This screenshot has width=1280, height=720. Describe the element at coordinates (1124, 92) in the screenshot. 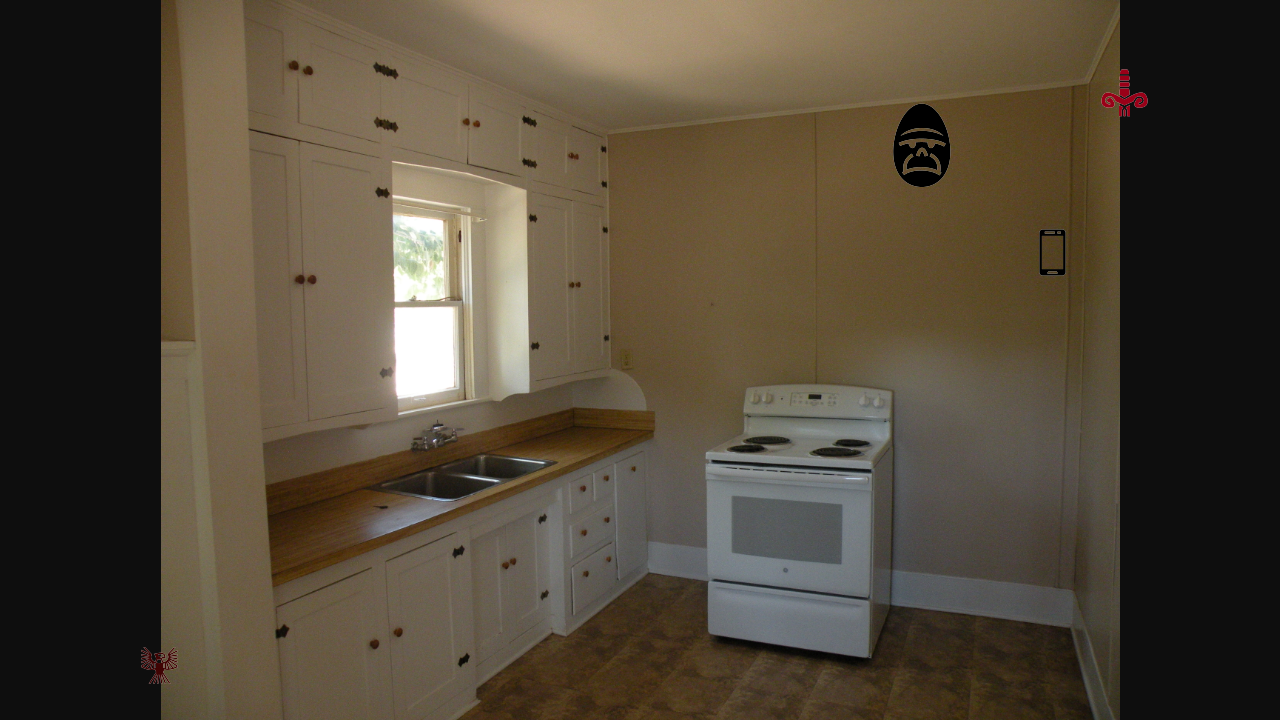

I see `select a sword or melee weapon` at that location.